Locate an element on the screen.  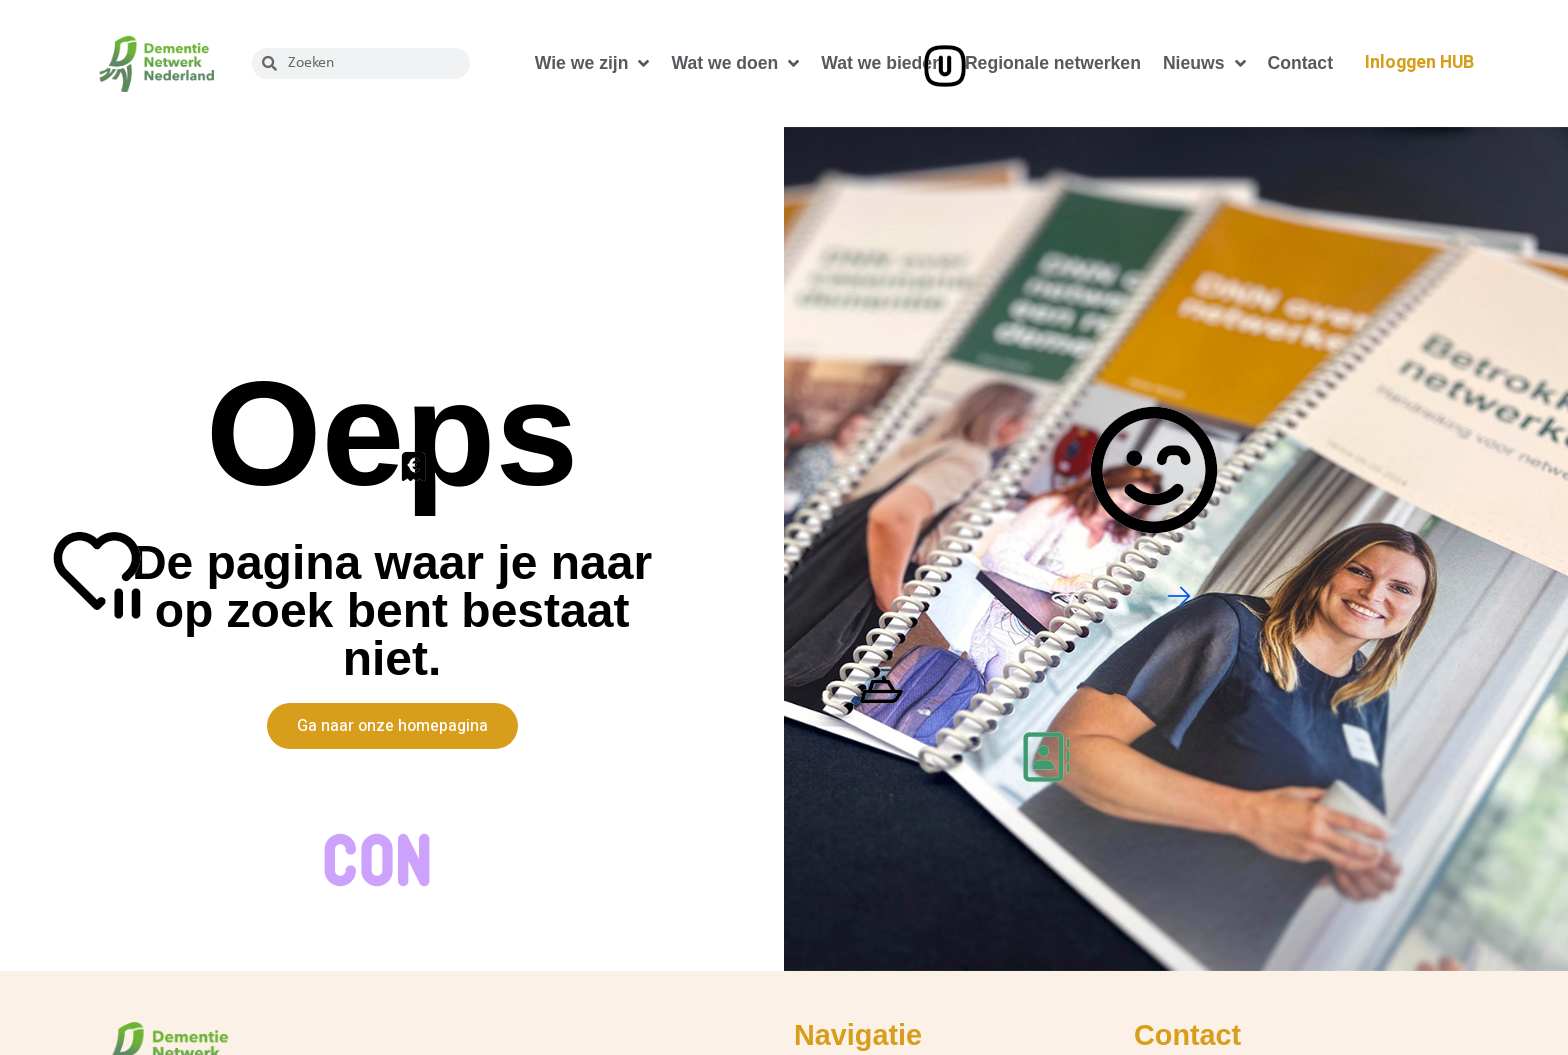
open your contacts list is located at coordinates (1045, 757).